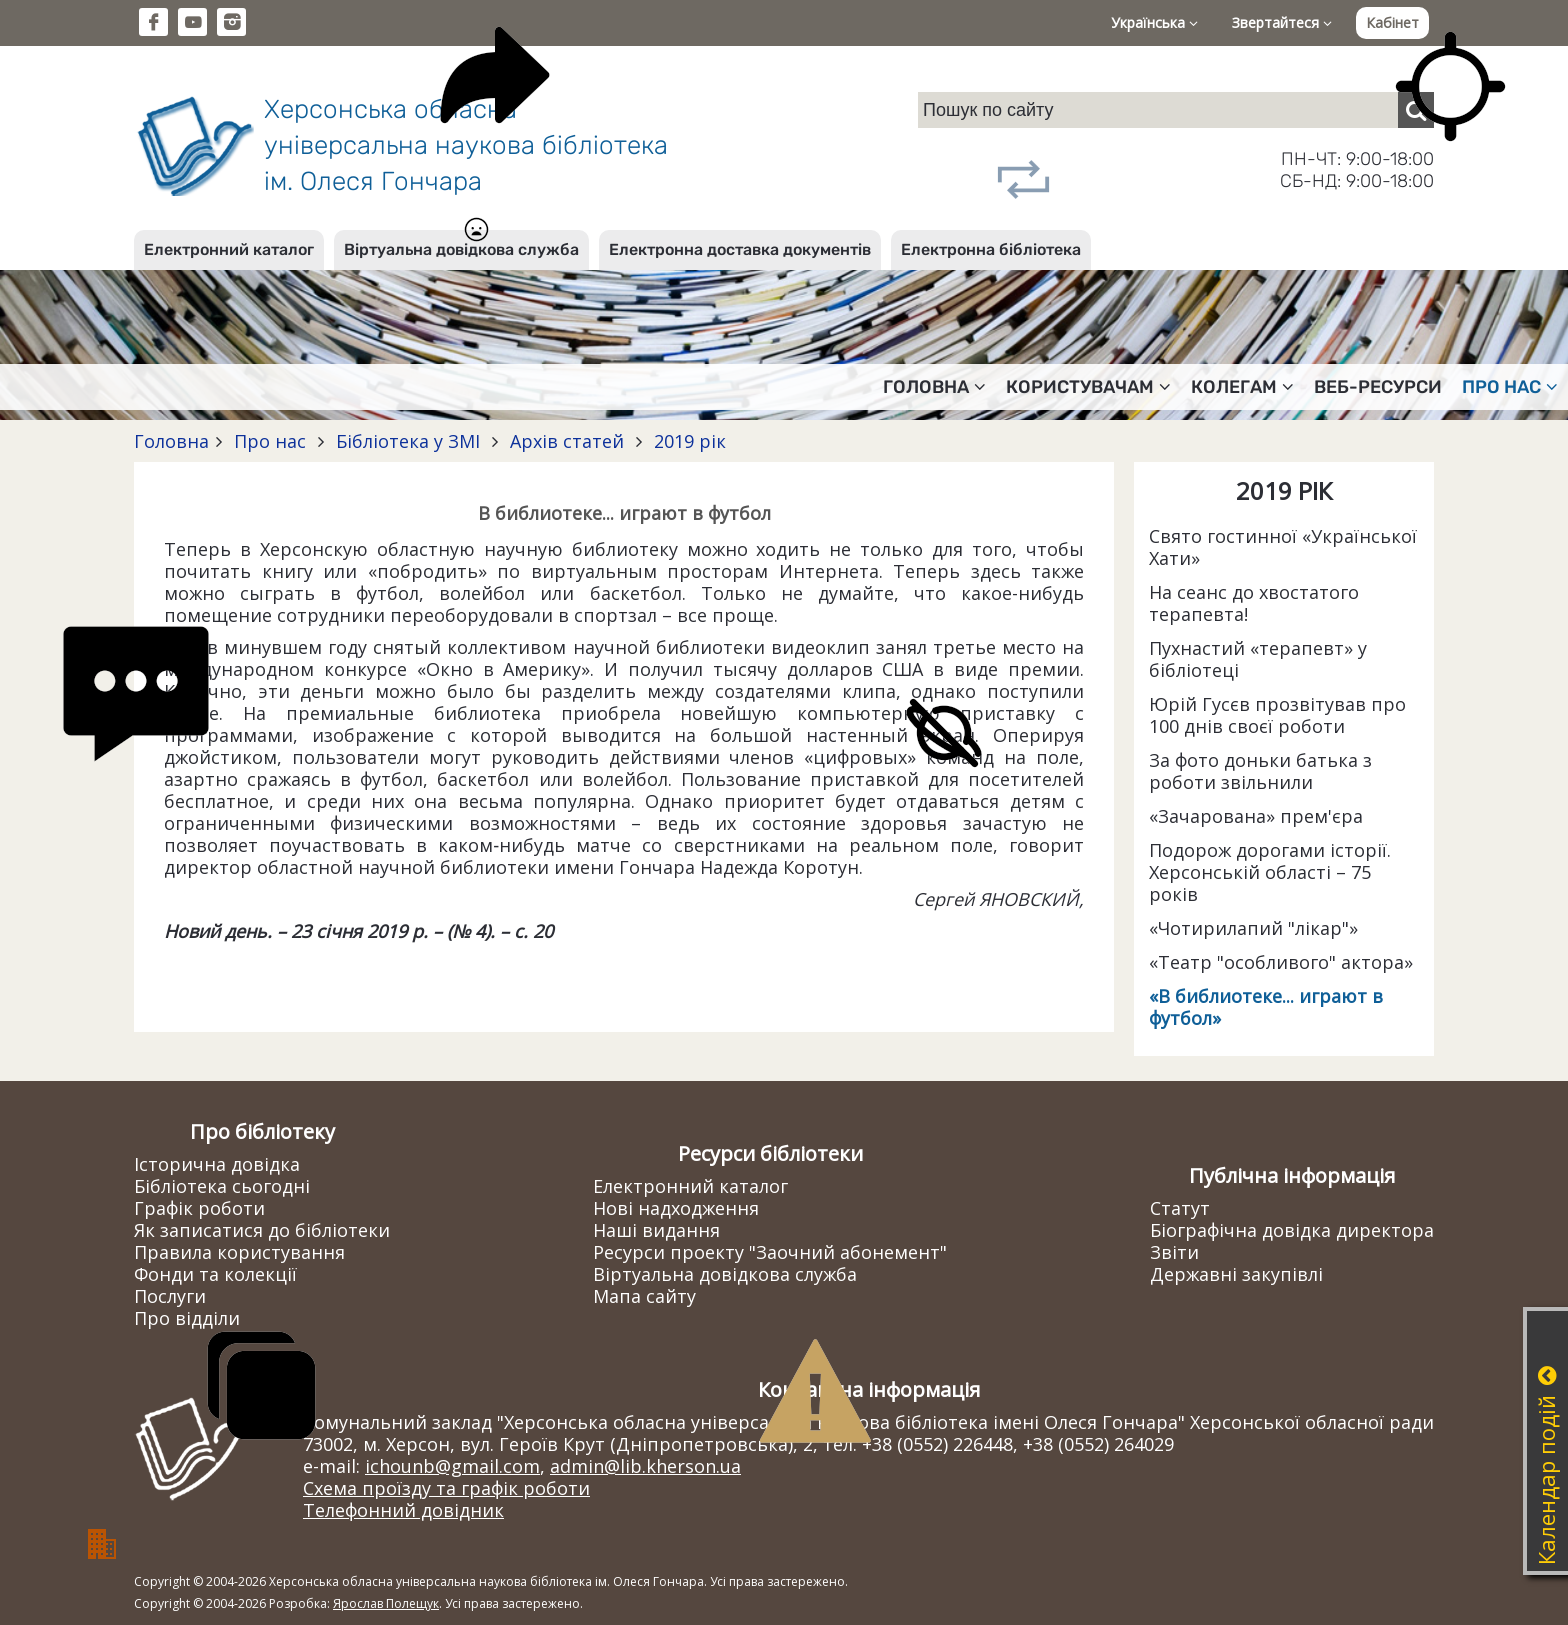 This screenshot has height=1625, width=1568. I want to click on view business or company information, so click(102, 1544).